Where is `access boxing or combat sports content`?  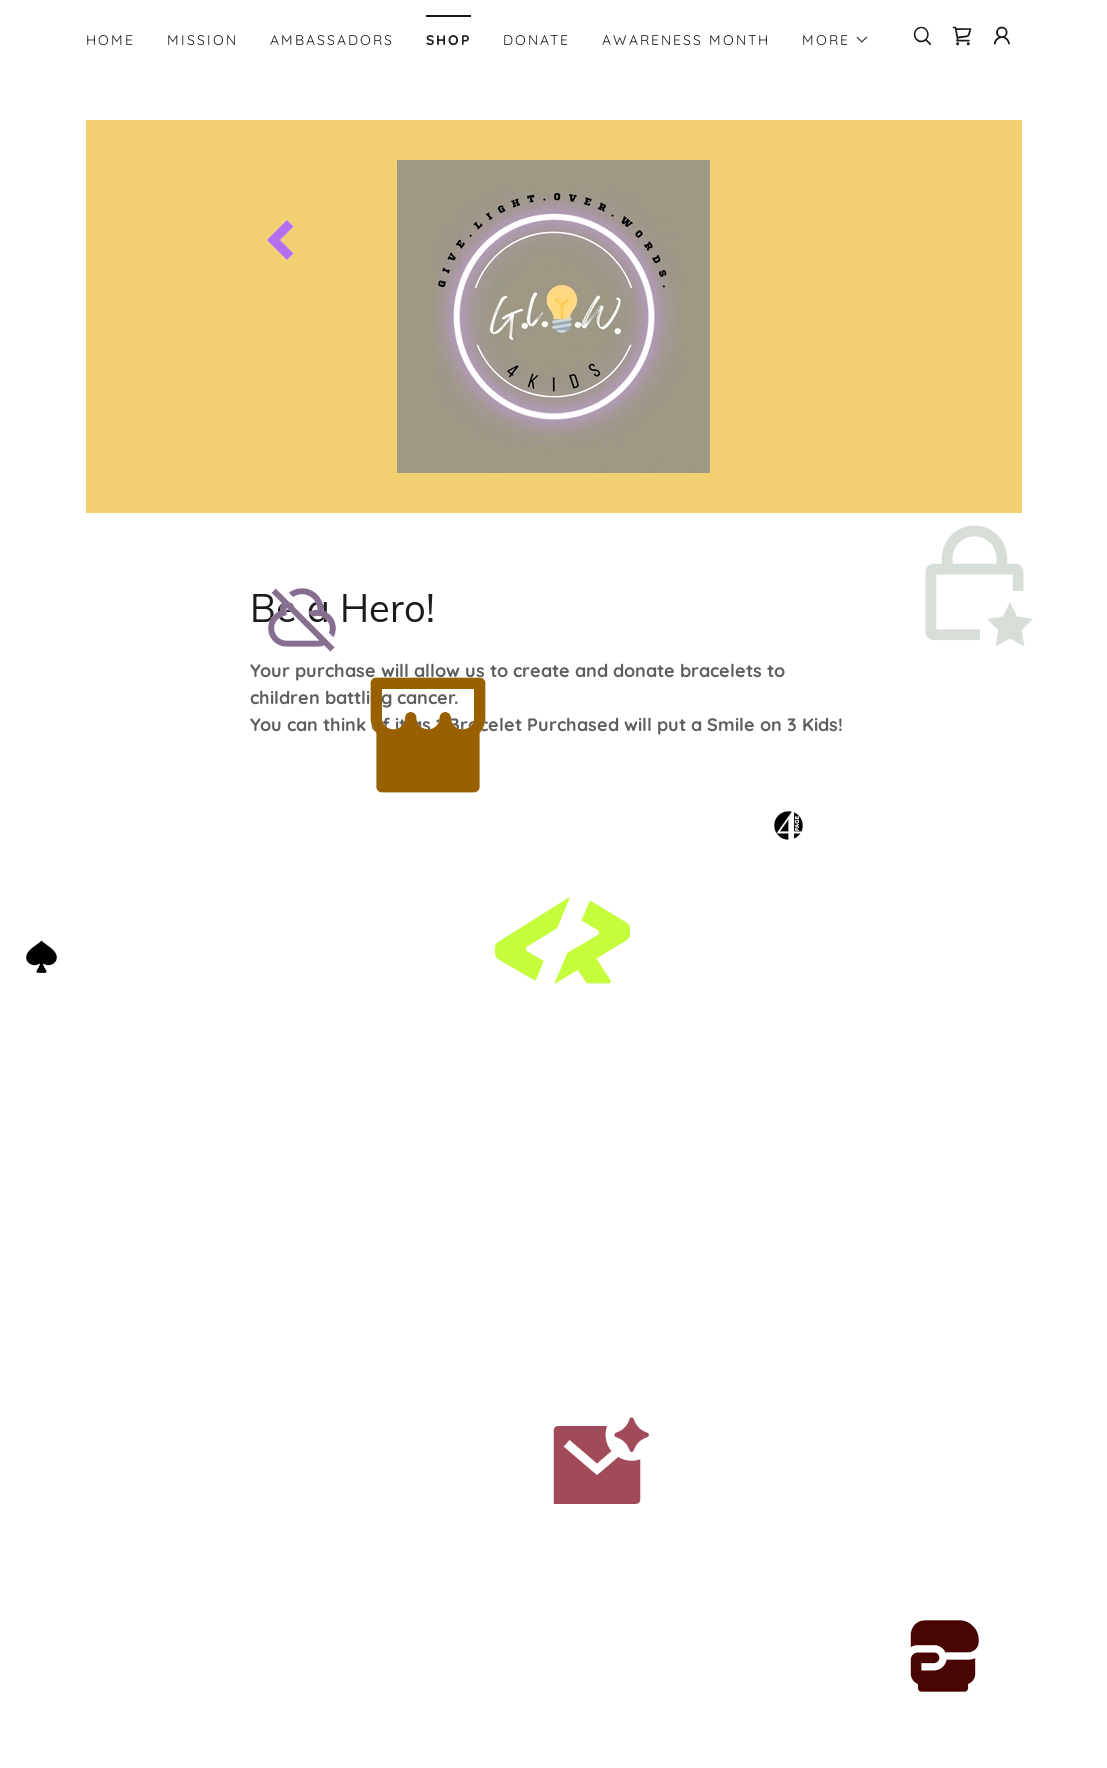
access boxing or combat sports content is located at coordinates (943, 1656).